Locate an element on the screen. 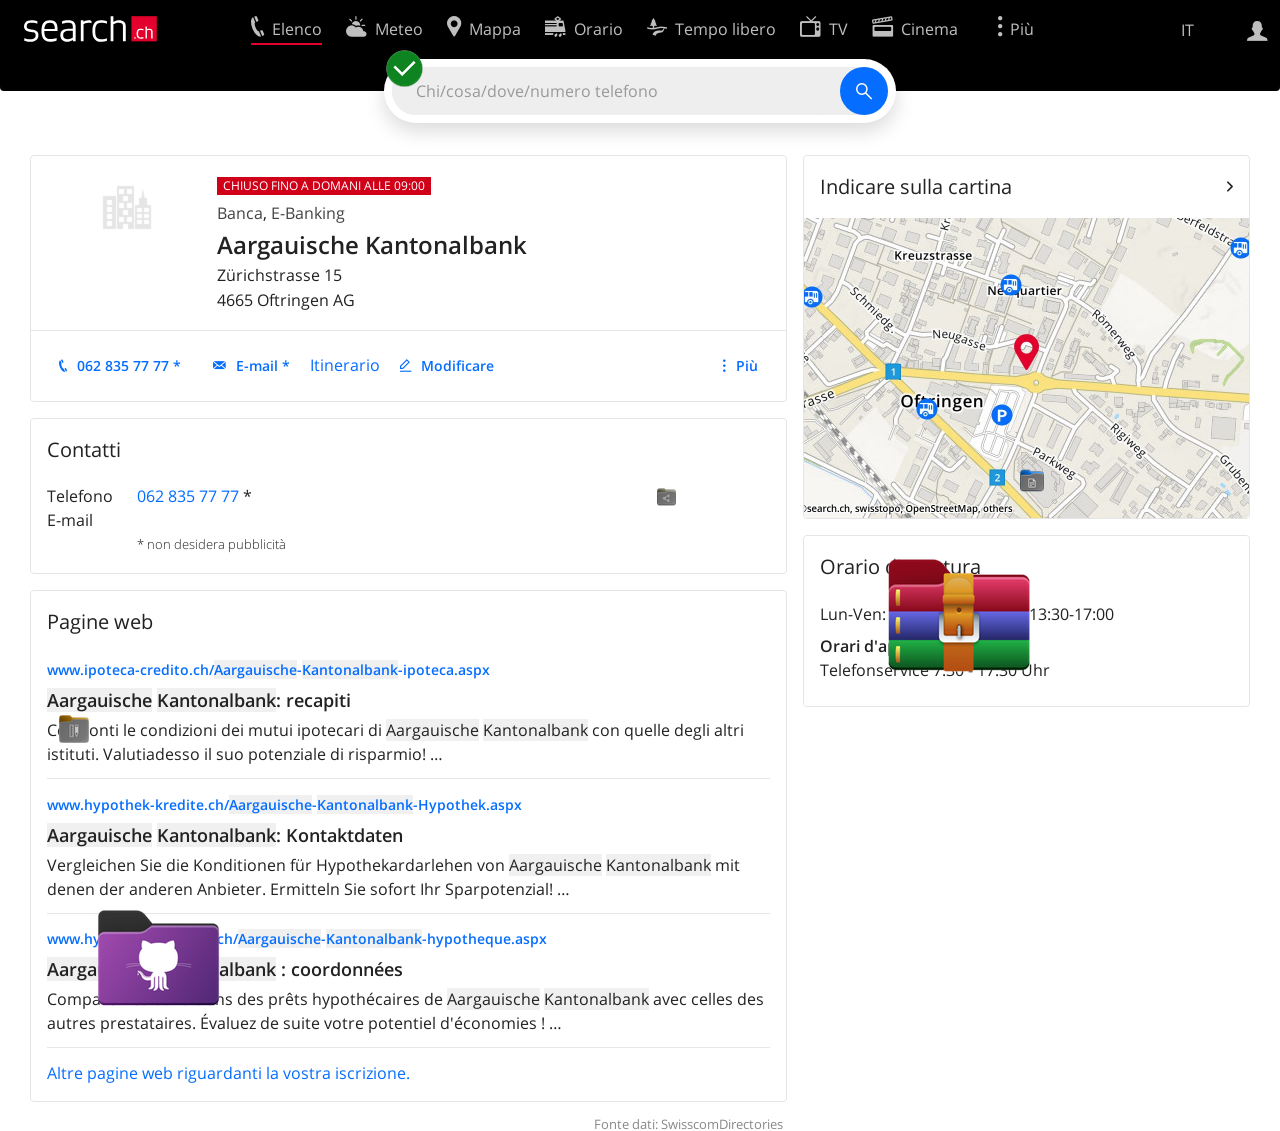  open templates folder is located at coordinates (74, 729).